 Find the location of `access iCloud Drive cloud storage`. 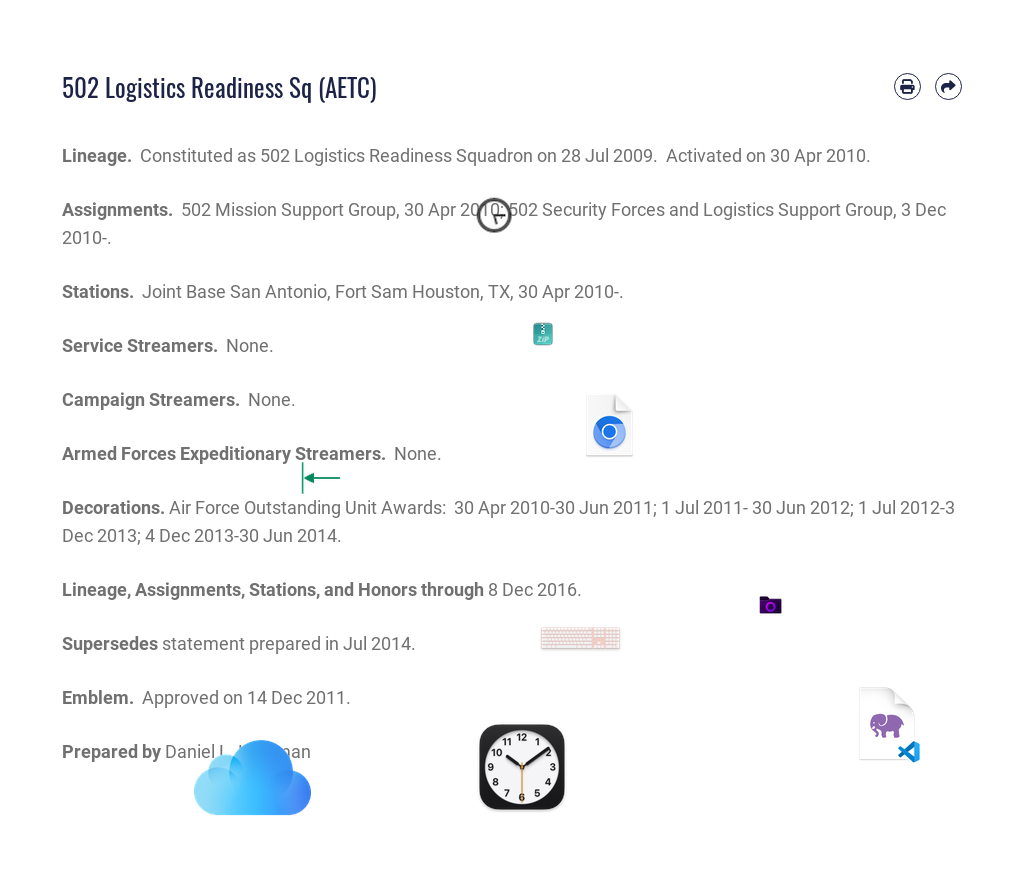

access iCloud Drive cloud storage is located at coordinates (252, 777).